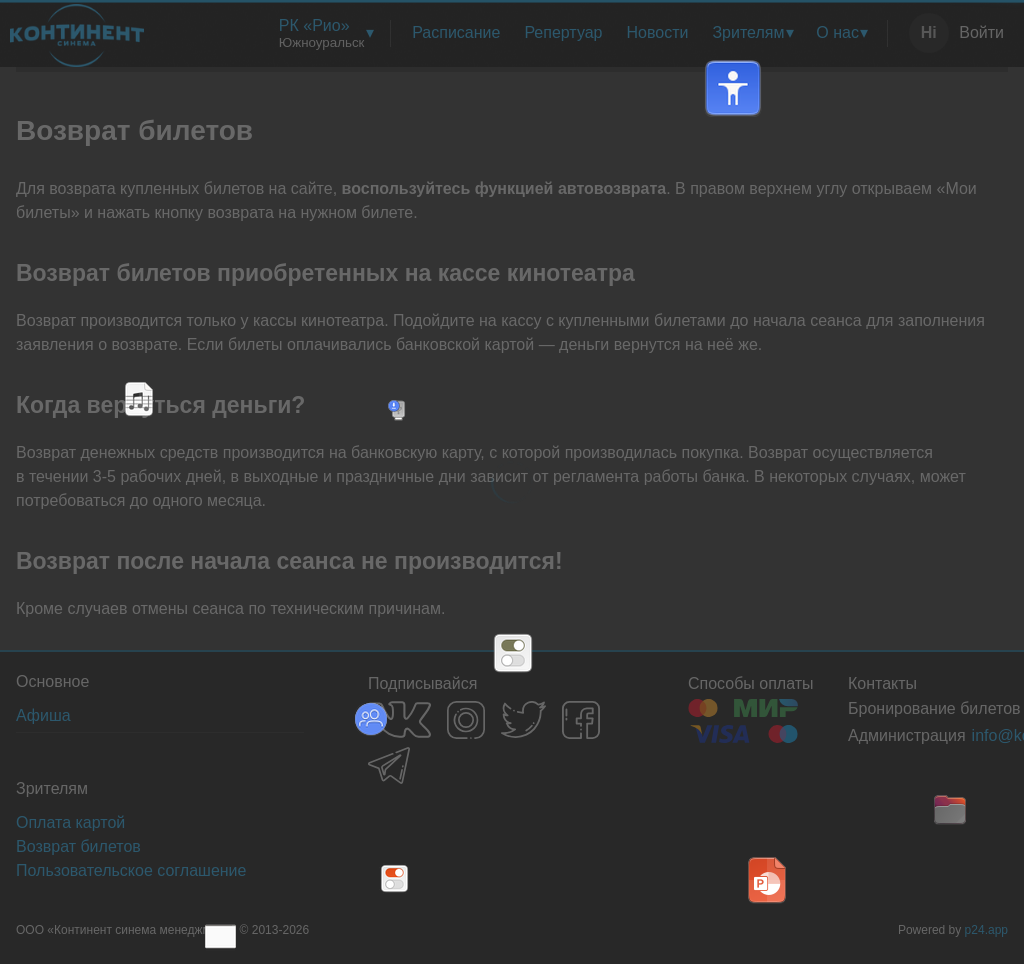 The height and width of the screenshot is (964, 1024). What do you see at coordinates (513, 653) in the screenshot?
I see `open system tweaks or customization settings` at bounding box center [513, 653].